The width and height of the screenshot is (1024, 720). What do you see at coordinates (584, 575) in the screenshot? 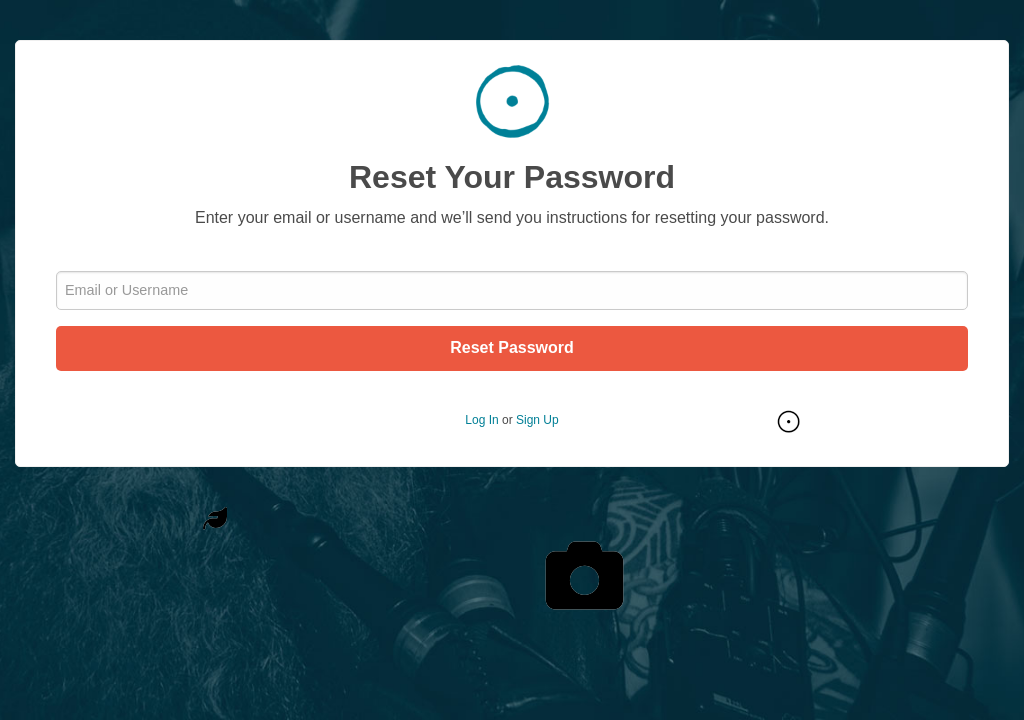
I see `take a photo` at bounding box center [584, 575].